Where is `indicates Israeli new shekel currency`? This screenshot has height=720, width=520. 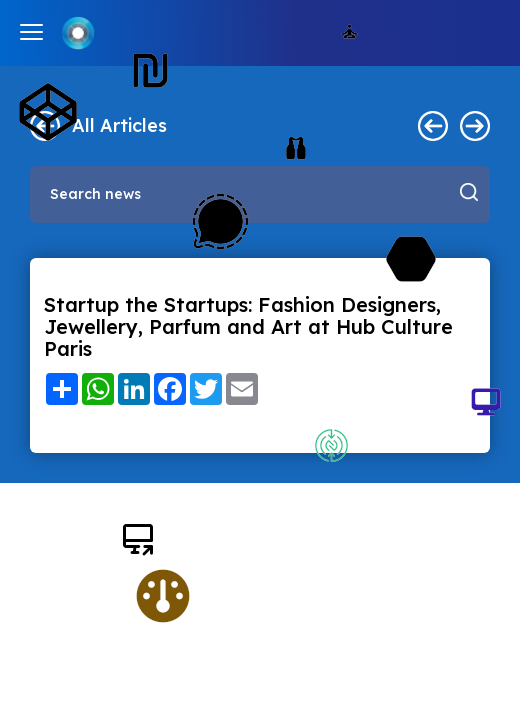
indicates Israeli new shekel currency is located at coordinates (150, 70).